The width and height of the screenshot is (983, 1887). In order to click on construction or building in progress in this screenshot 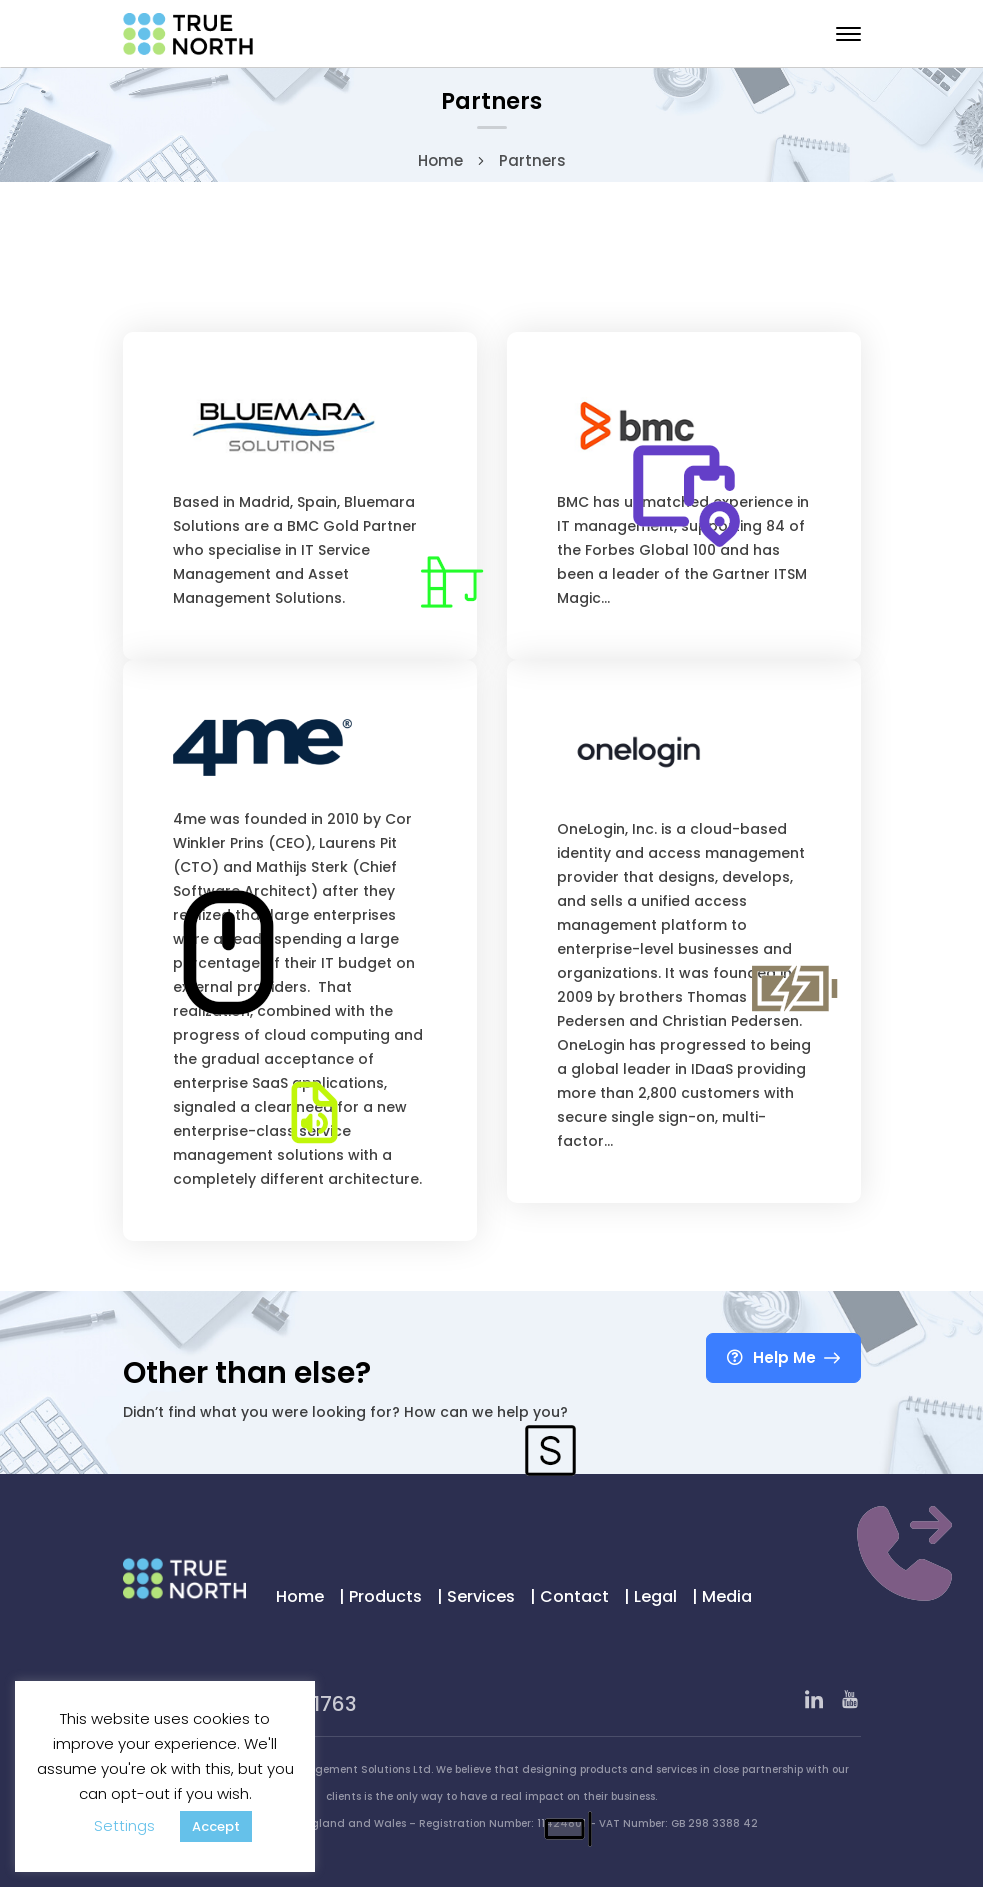, I will do `click(451, 582)`.